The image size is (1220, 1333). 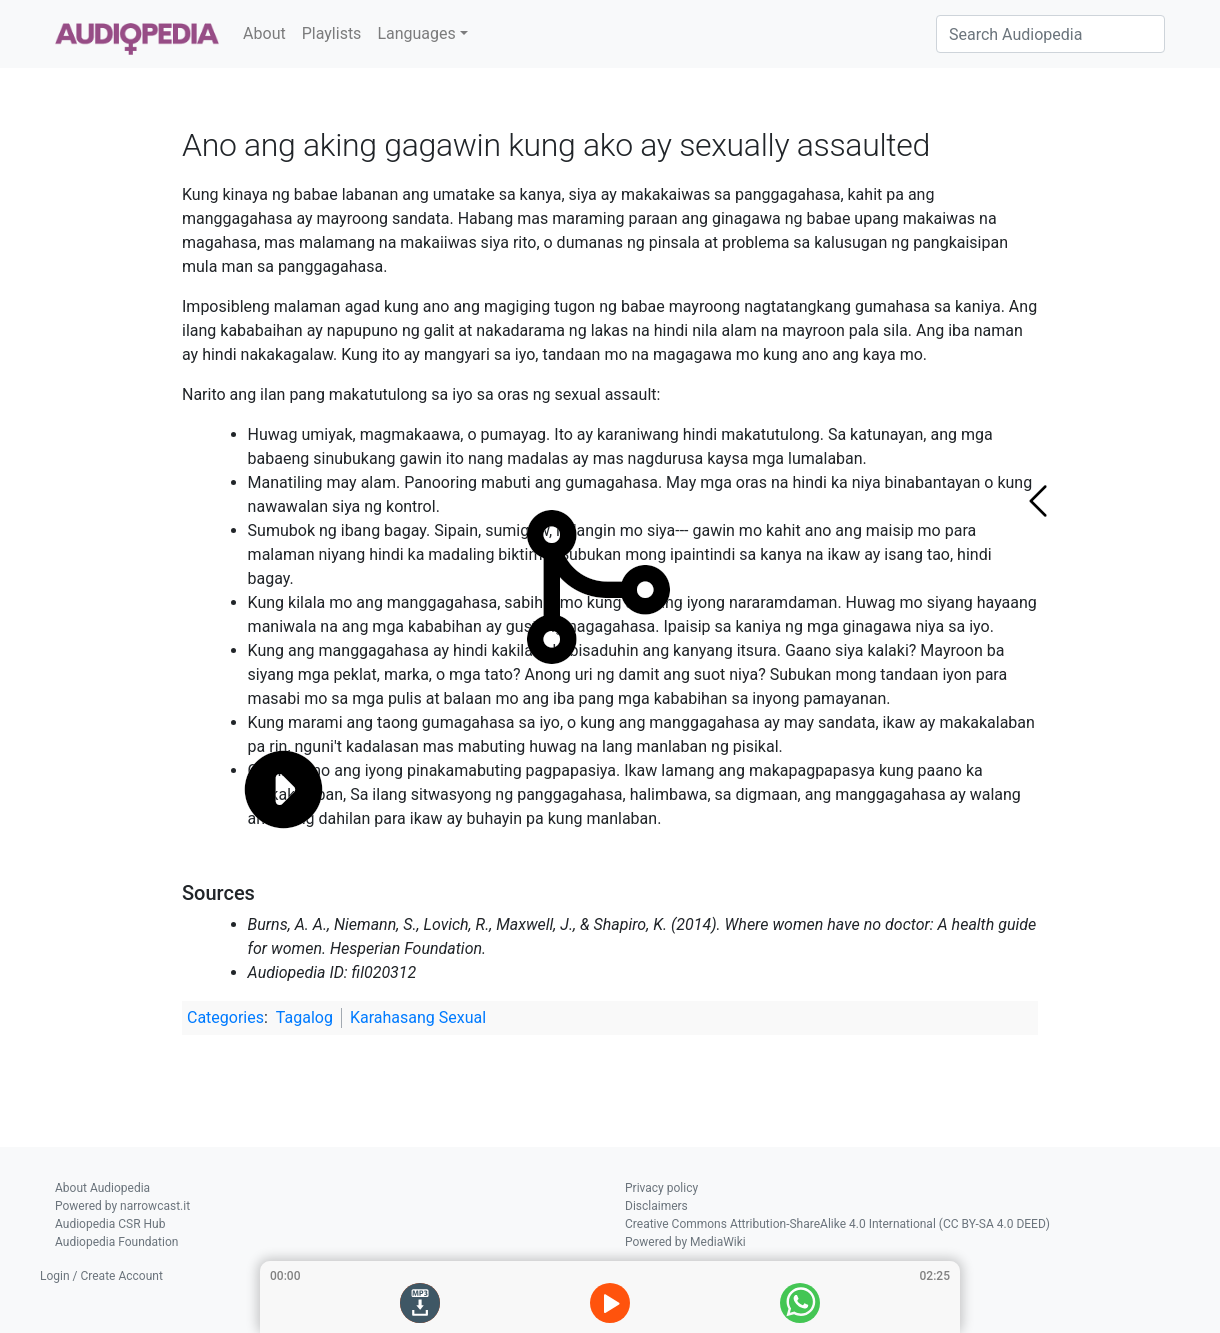 I want to click on go back to the previous screen, so click(x=1038, y=501).